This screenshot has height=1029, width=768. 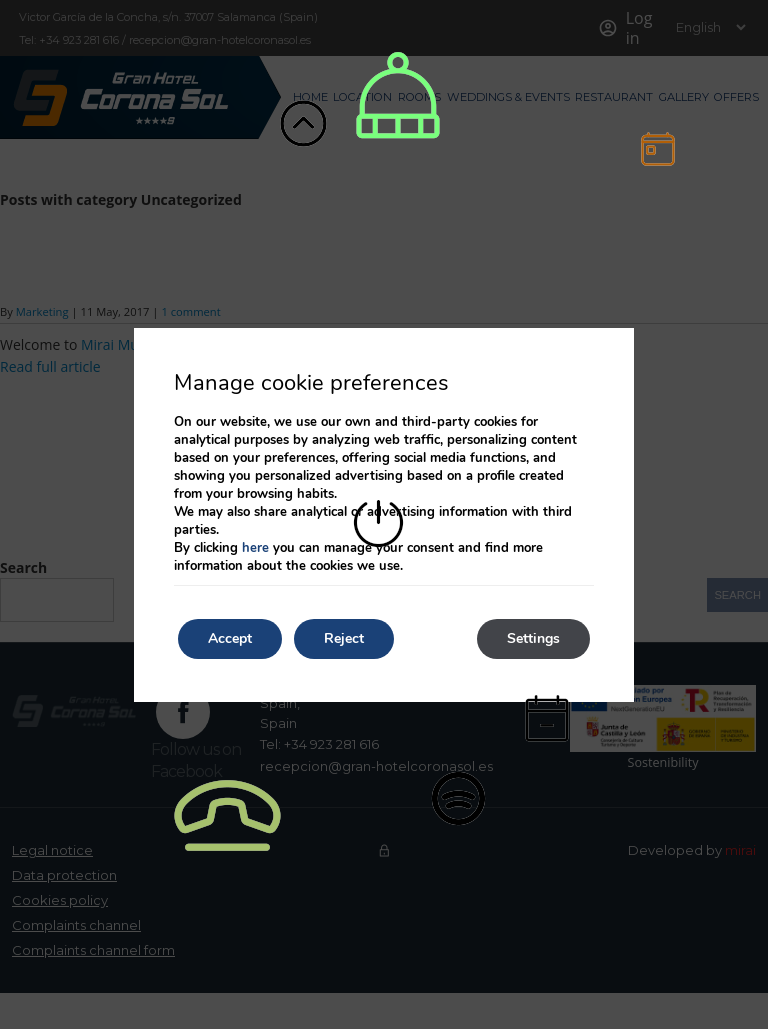 I want to click on end the current phone call, so click(x=227, y=815).